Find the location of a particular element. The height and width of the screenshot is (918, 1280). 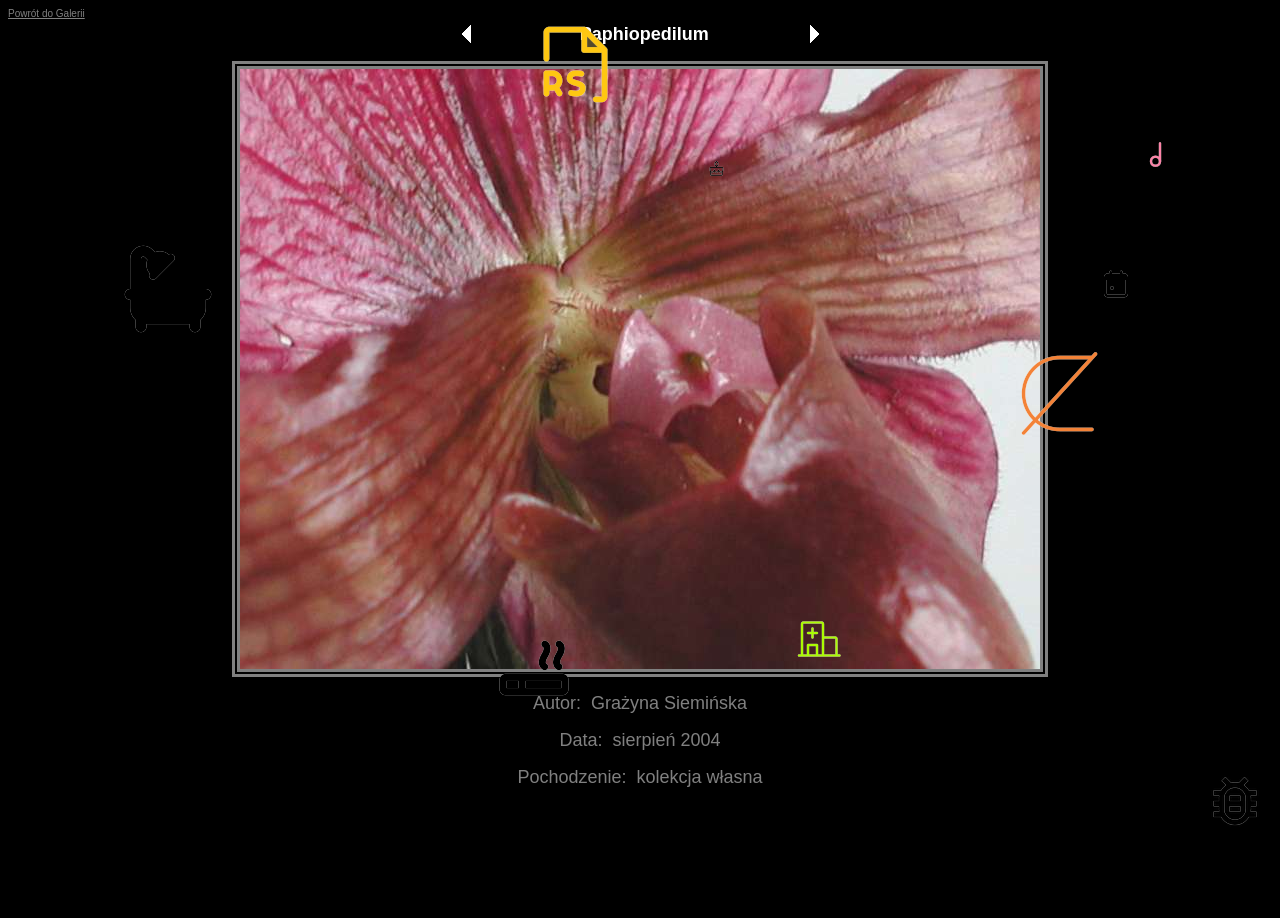

view or manage a scheduled event is located at coordinates (1116, 284).